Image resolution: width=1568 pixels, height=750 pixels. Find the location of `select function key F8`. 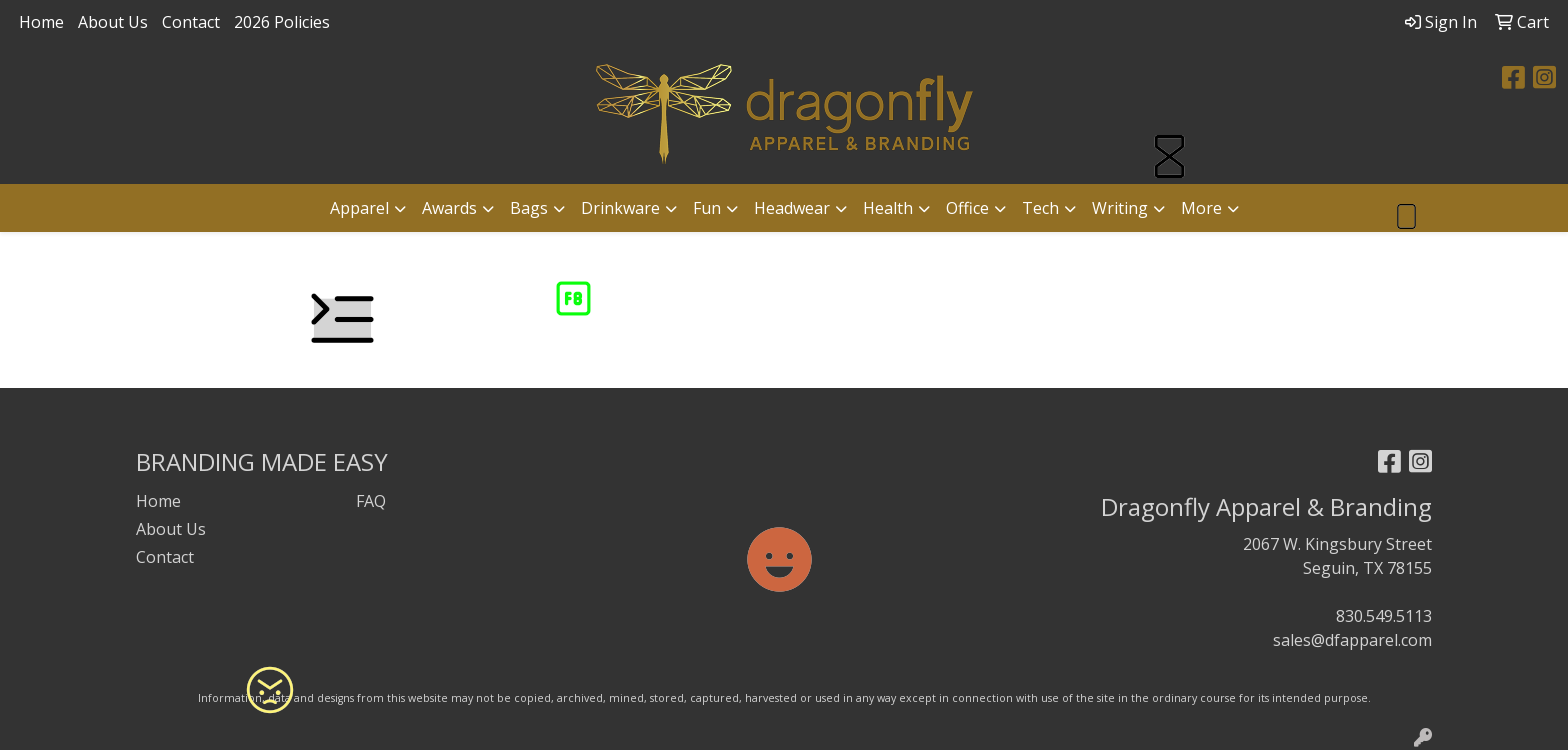

select function key F8 is located at coordinates (573, 298).